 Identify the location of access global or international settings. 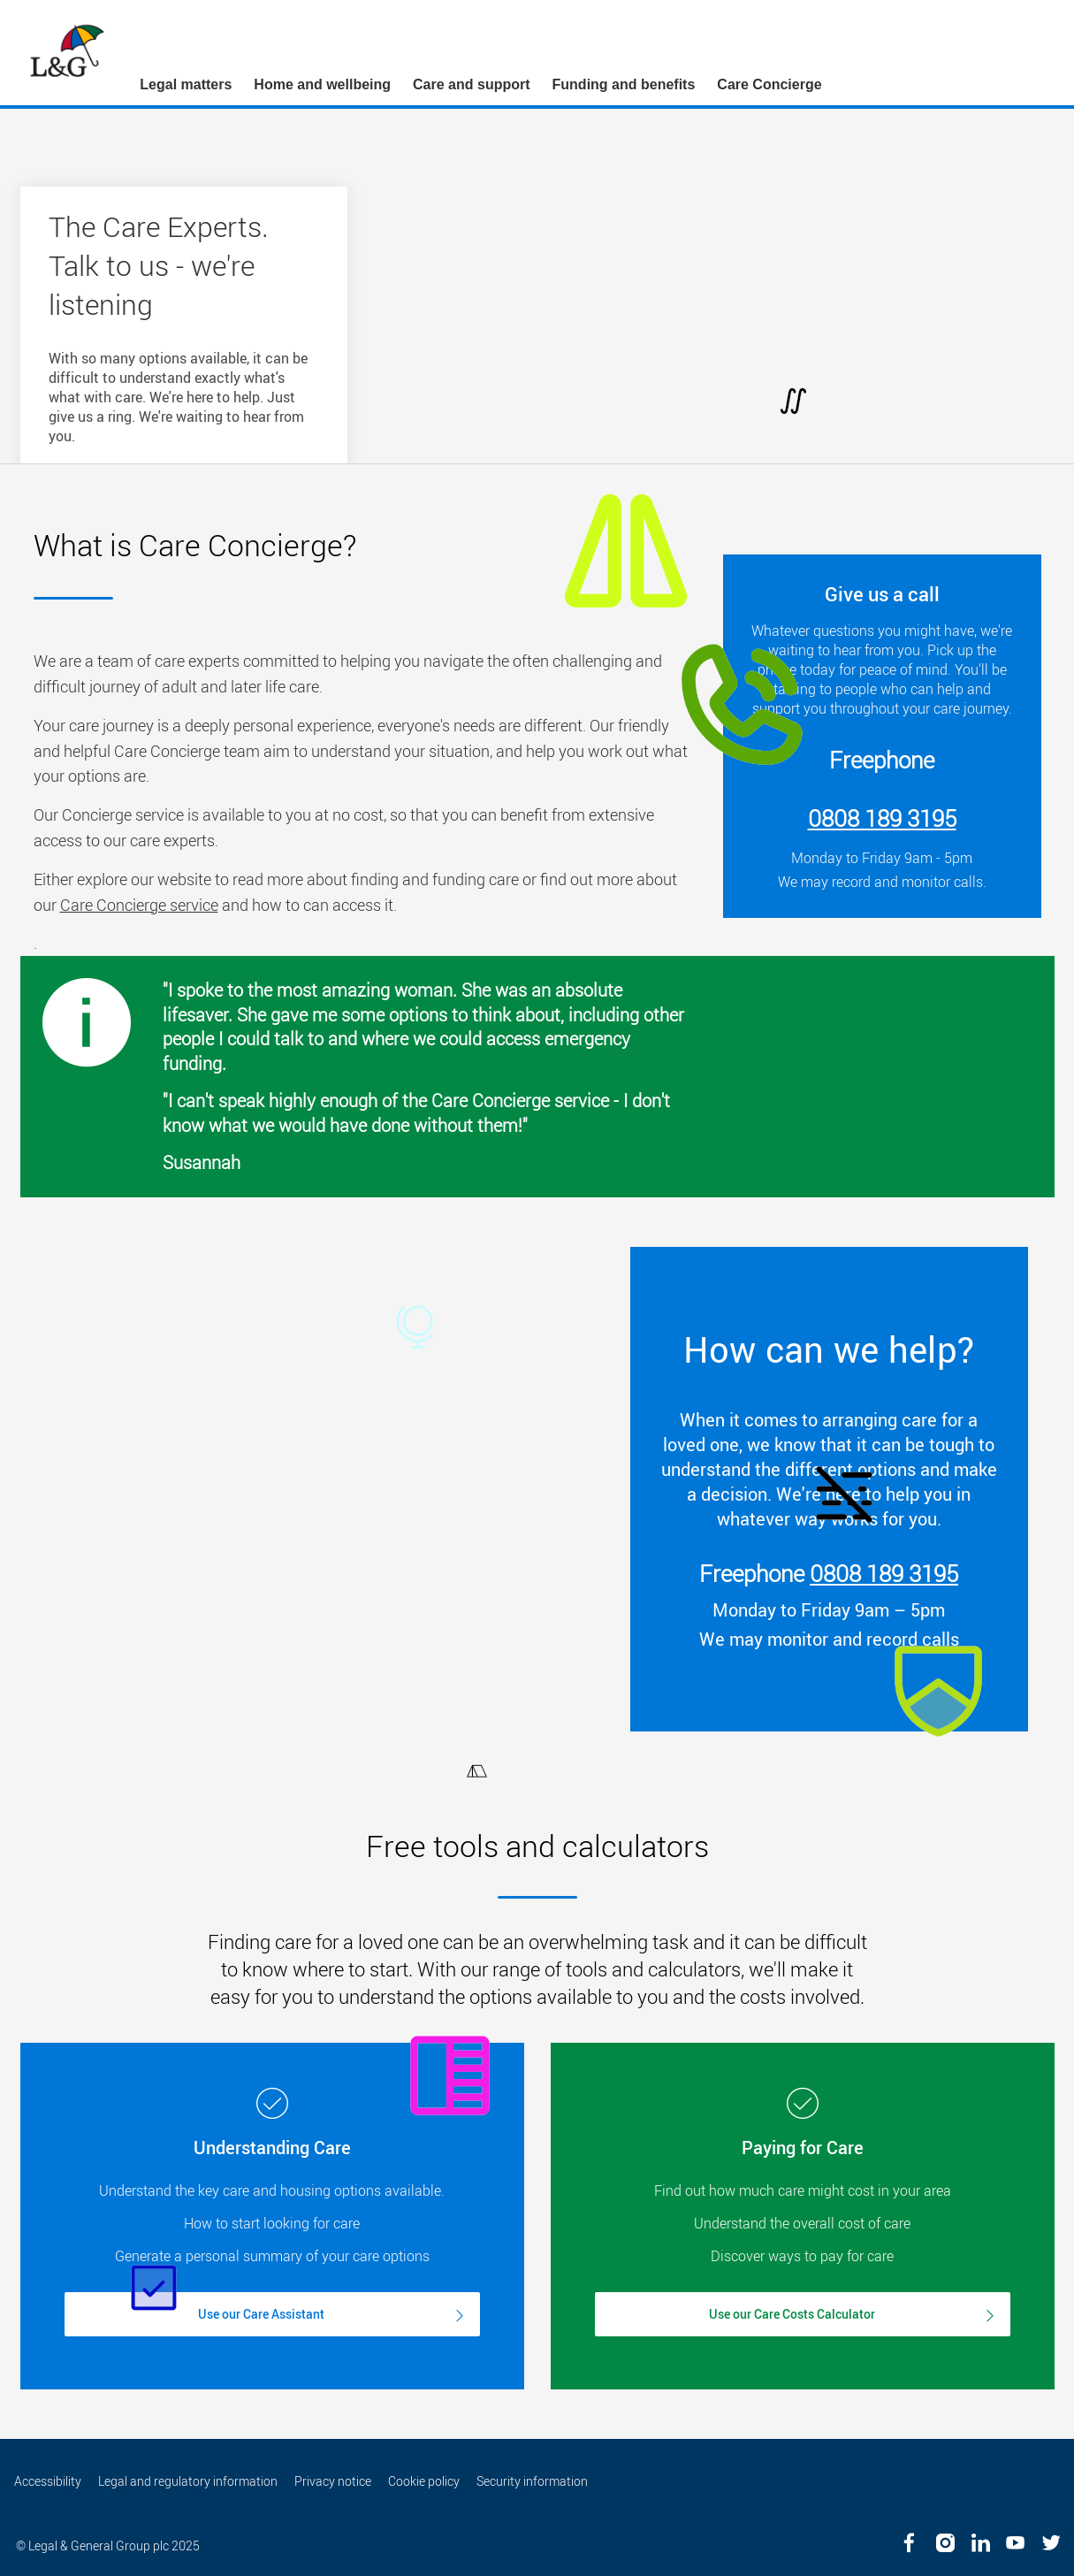
(416, 1326).